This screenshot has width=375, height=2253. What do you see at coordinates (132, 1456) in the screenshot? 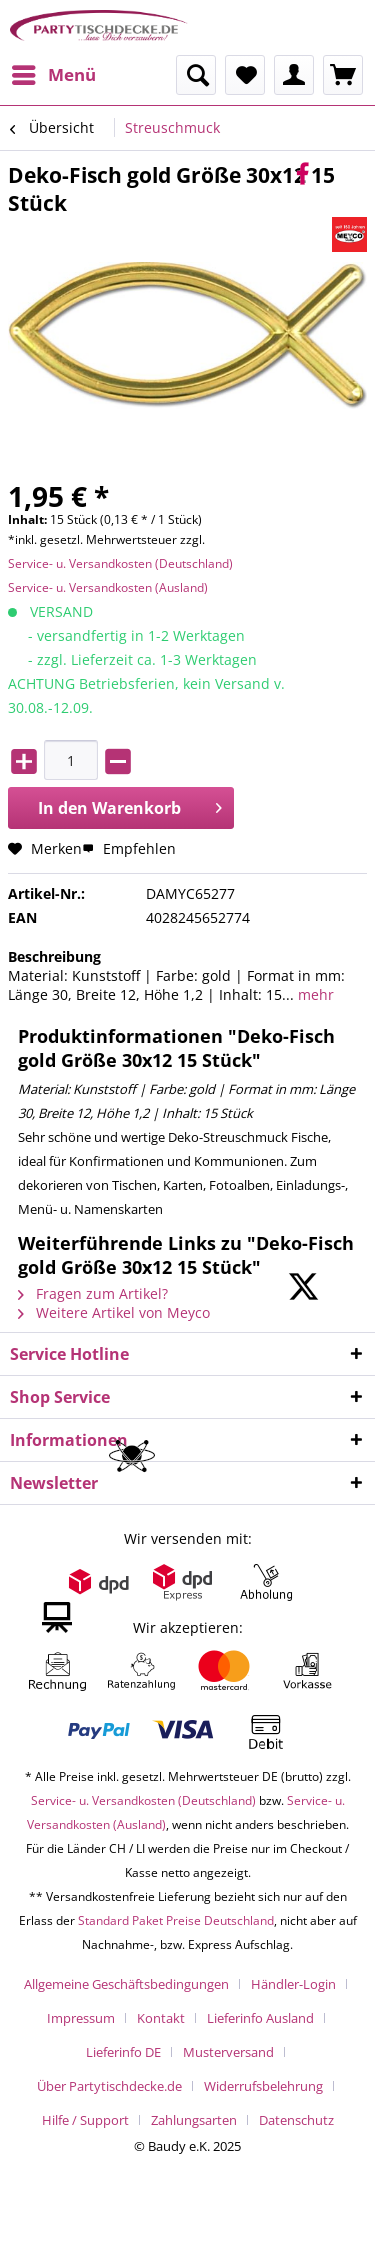
I see `proteus software logo` at bounding box center [132, 1456].